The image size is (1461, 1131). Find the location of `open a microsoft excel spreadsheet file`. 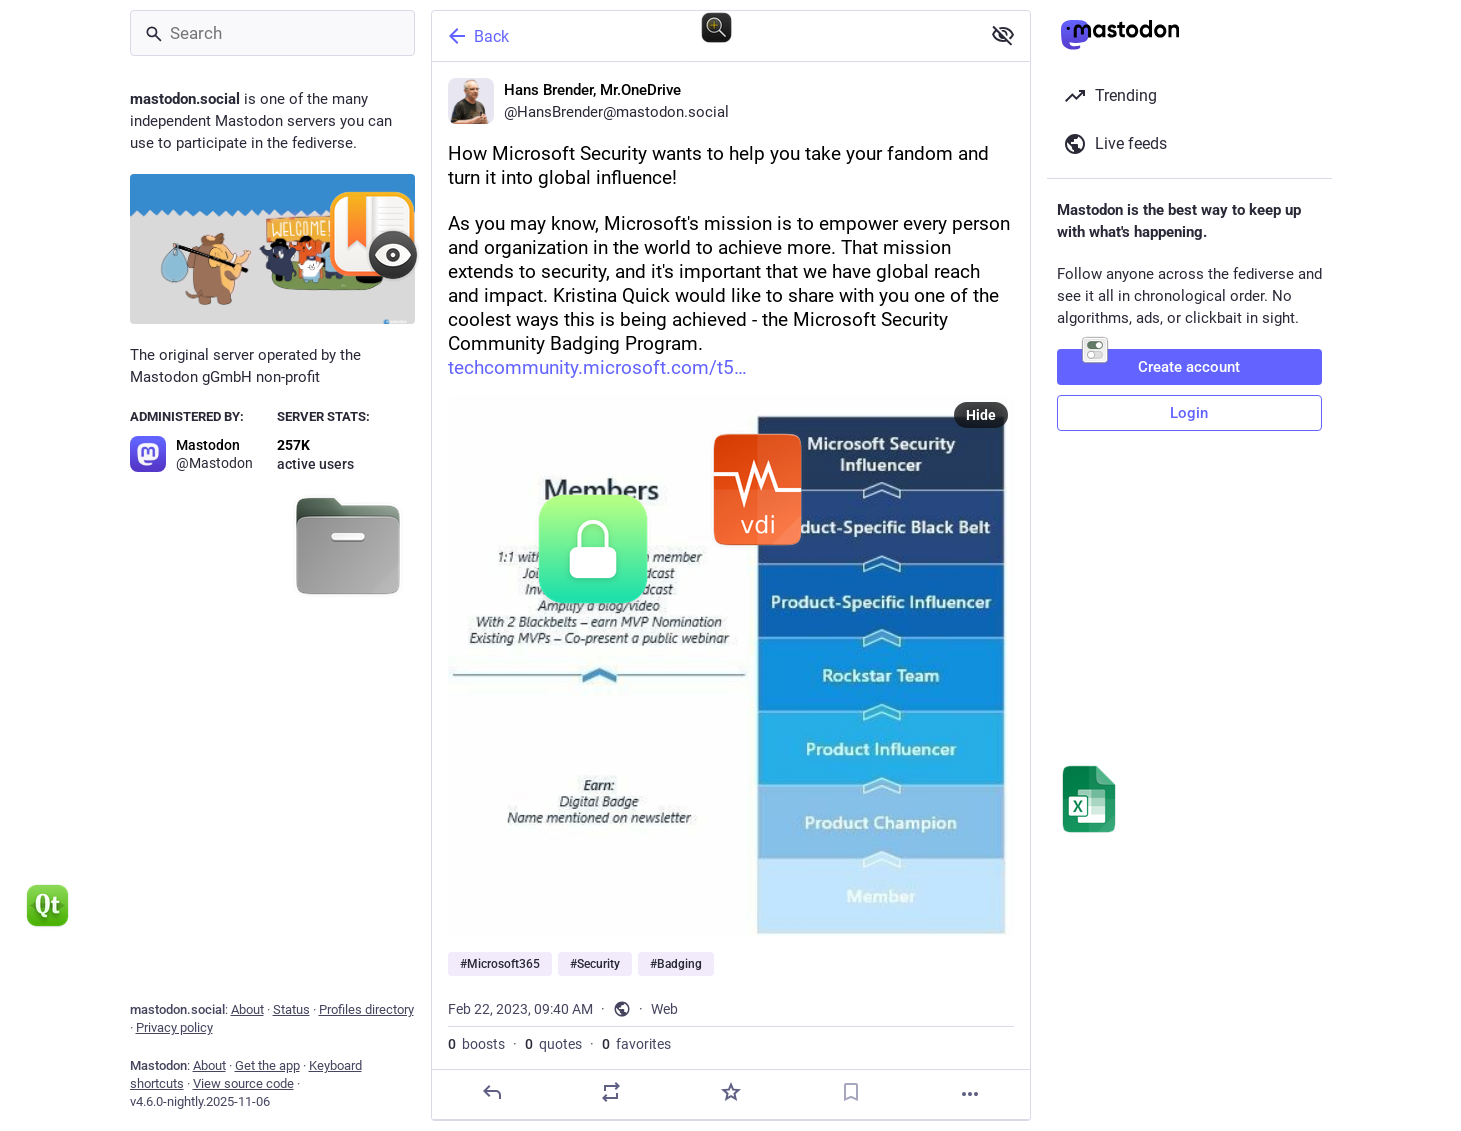

open a microsoft excel spreadsheet file is located at coordinates (1089, 799).